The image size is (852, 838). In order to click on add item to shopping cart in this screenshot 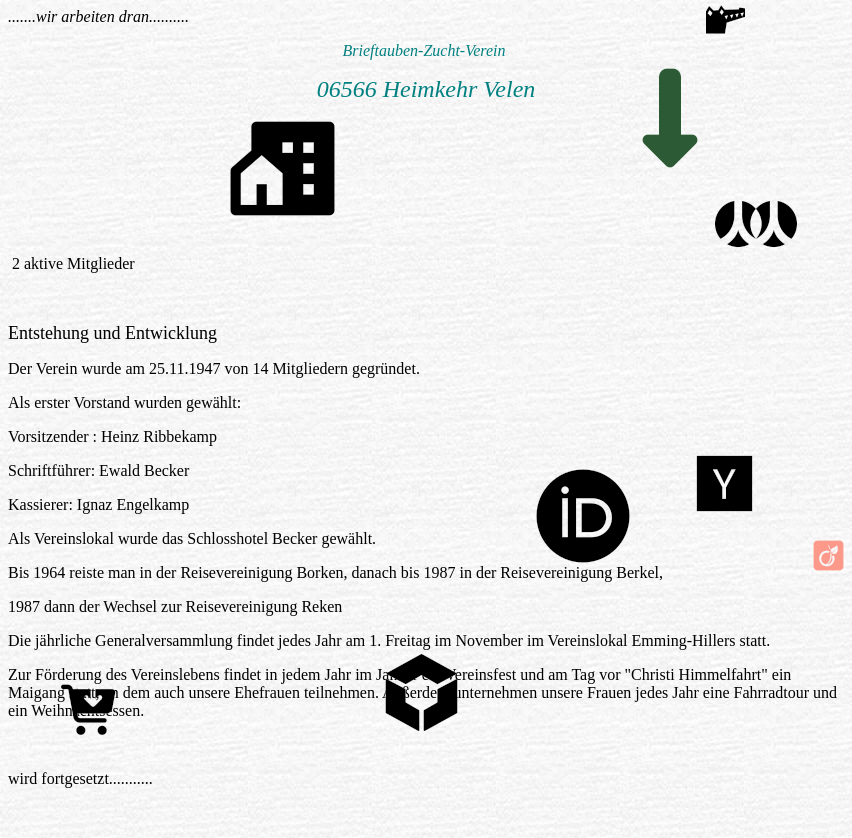, I will do `click(91, 710)`.